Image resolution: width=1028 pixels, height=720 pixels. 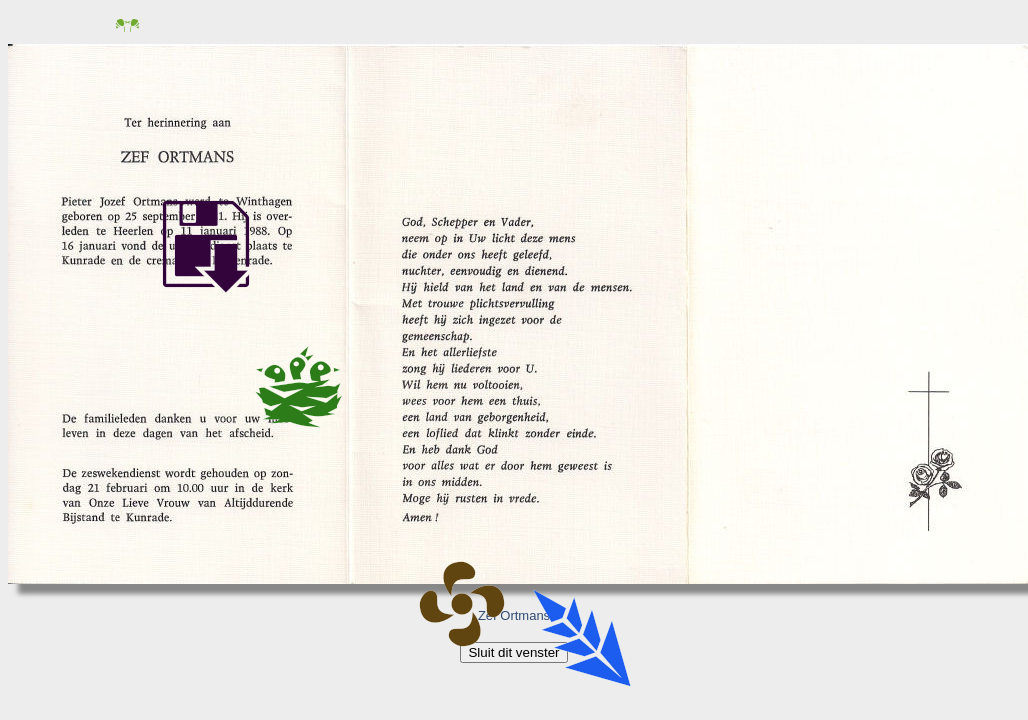 I want to click on indicates activity or live status, so click(x=462, y=604).